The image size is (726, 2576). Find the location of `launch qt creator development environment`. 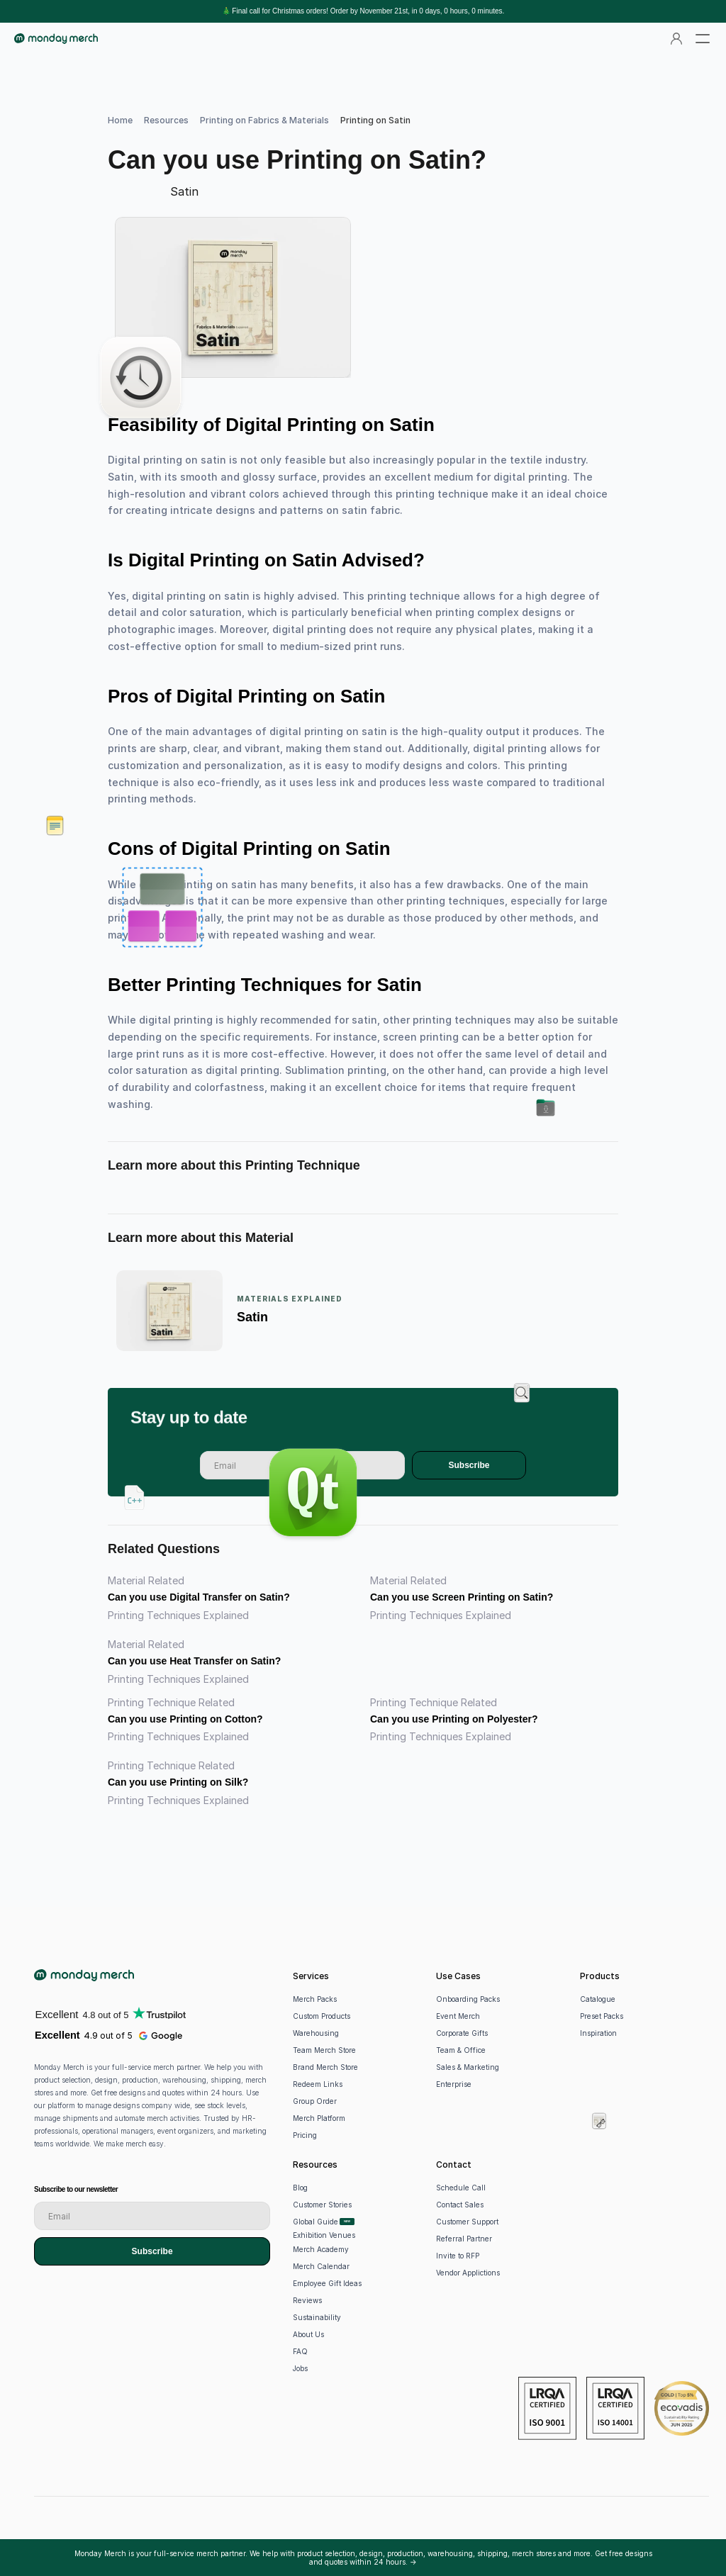

launch qt creator development environment is located at coordinates (313, 1492).